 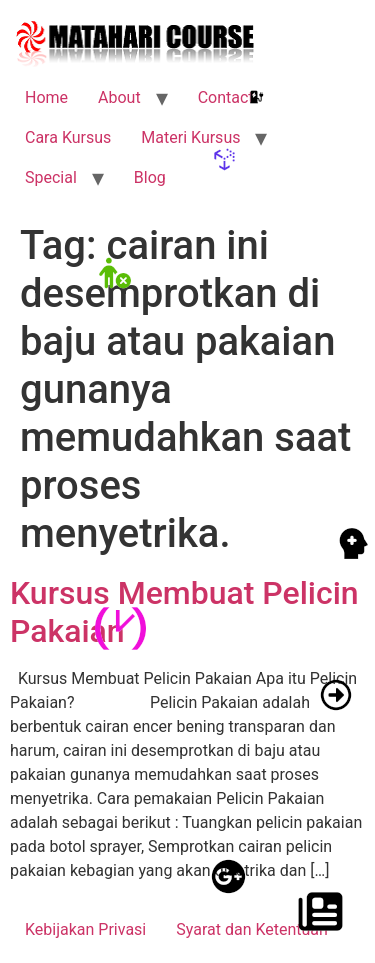 I want to click on date-fns javascript library logo, so click(x=120, y=628).